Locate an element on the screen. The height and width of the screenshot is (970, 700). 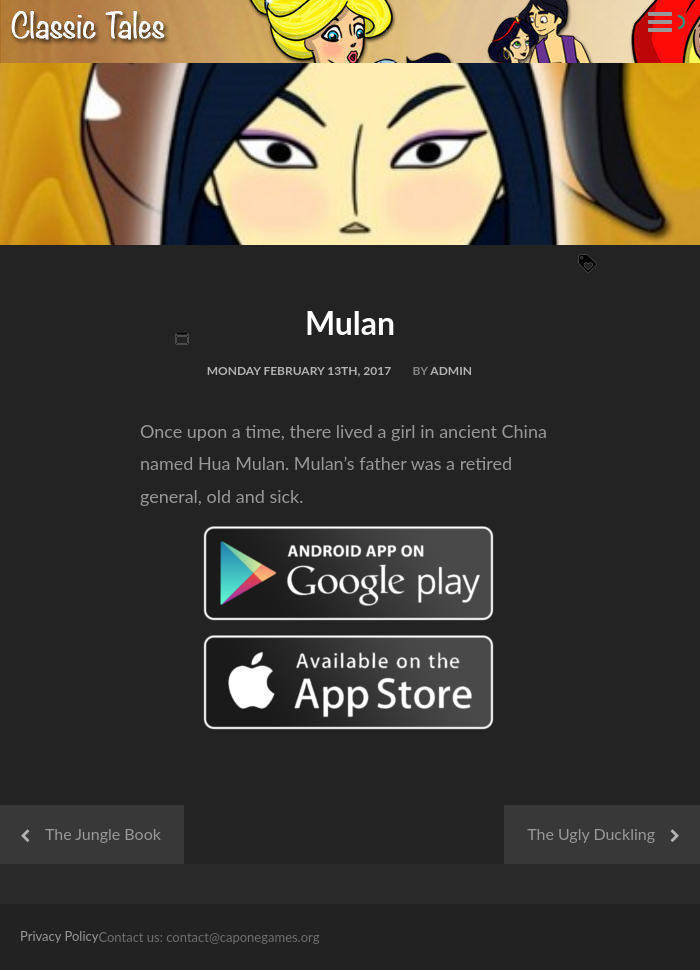
view loyalty rewards or points is located at coordinates (587, 263).